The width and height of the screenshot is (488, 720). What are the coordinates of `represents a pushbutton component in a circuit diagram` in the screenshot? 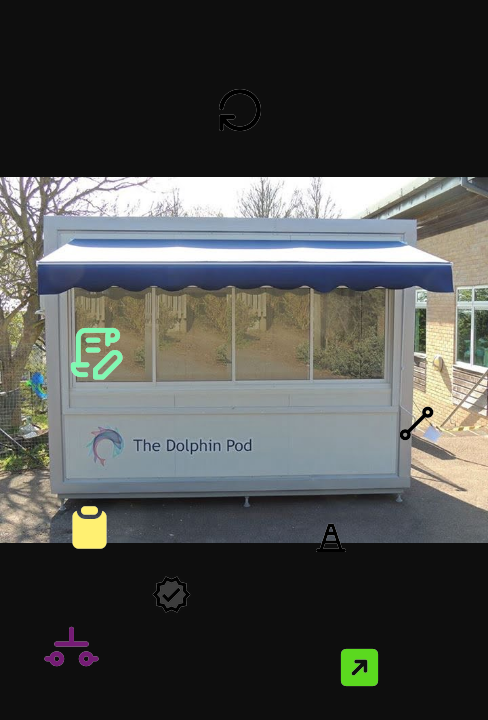 It's located at (71, 646).